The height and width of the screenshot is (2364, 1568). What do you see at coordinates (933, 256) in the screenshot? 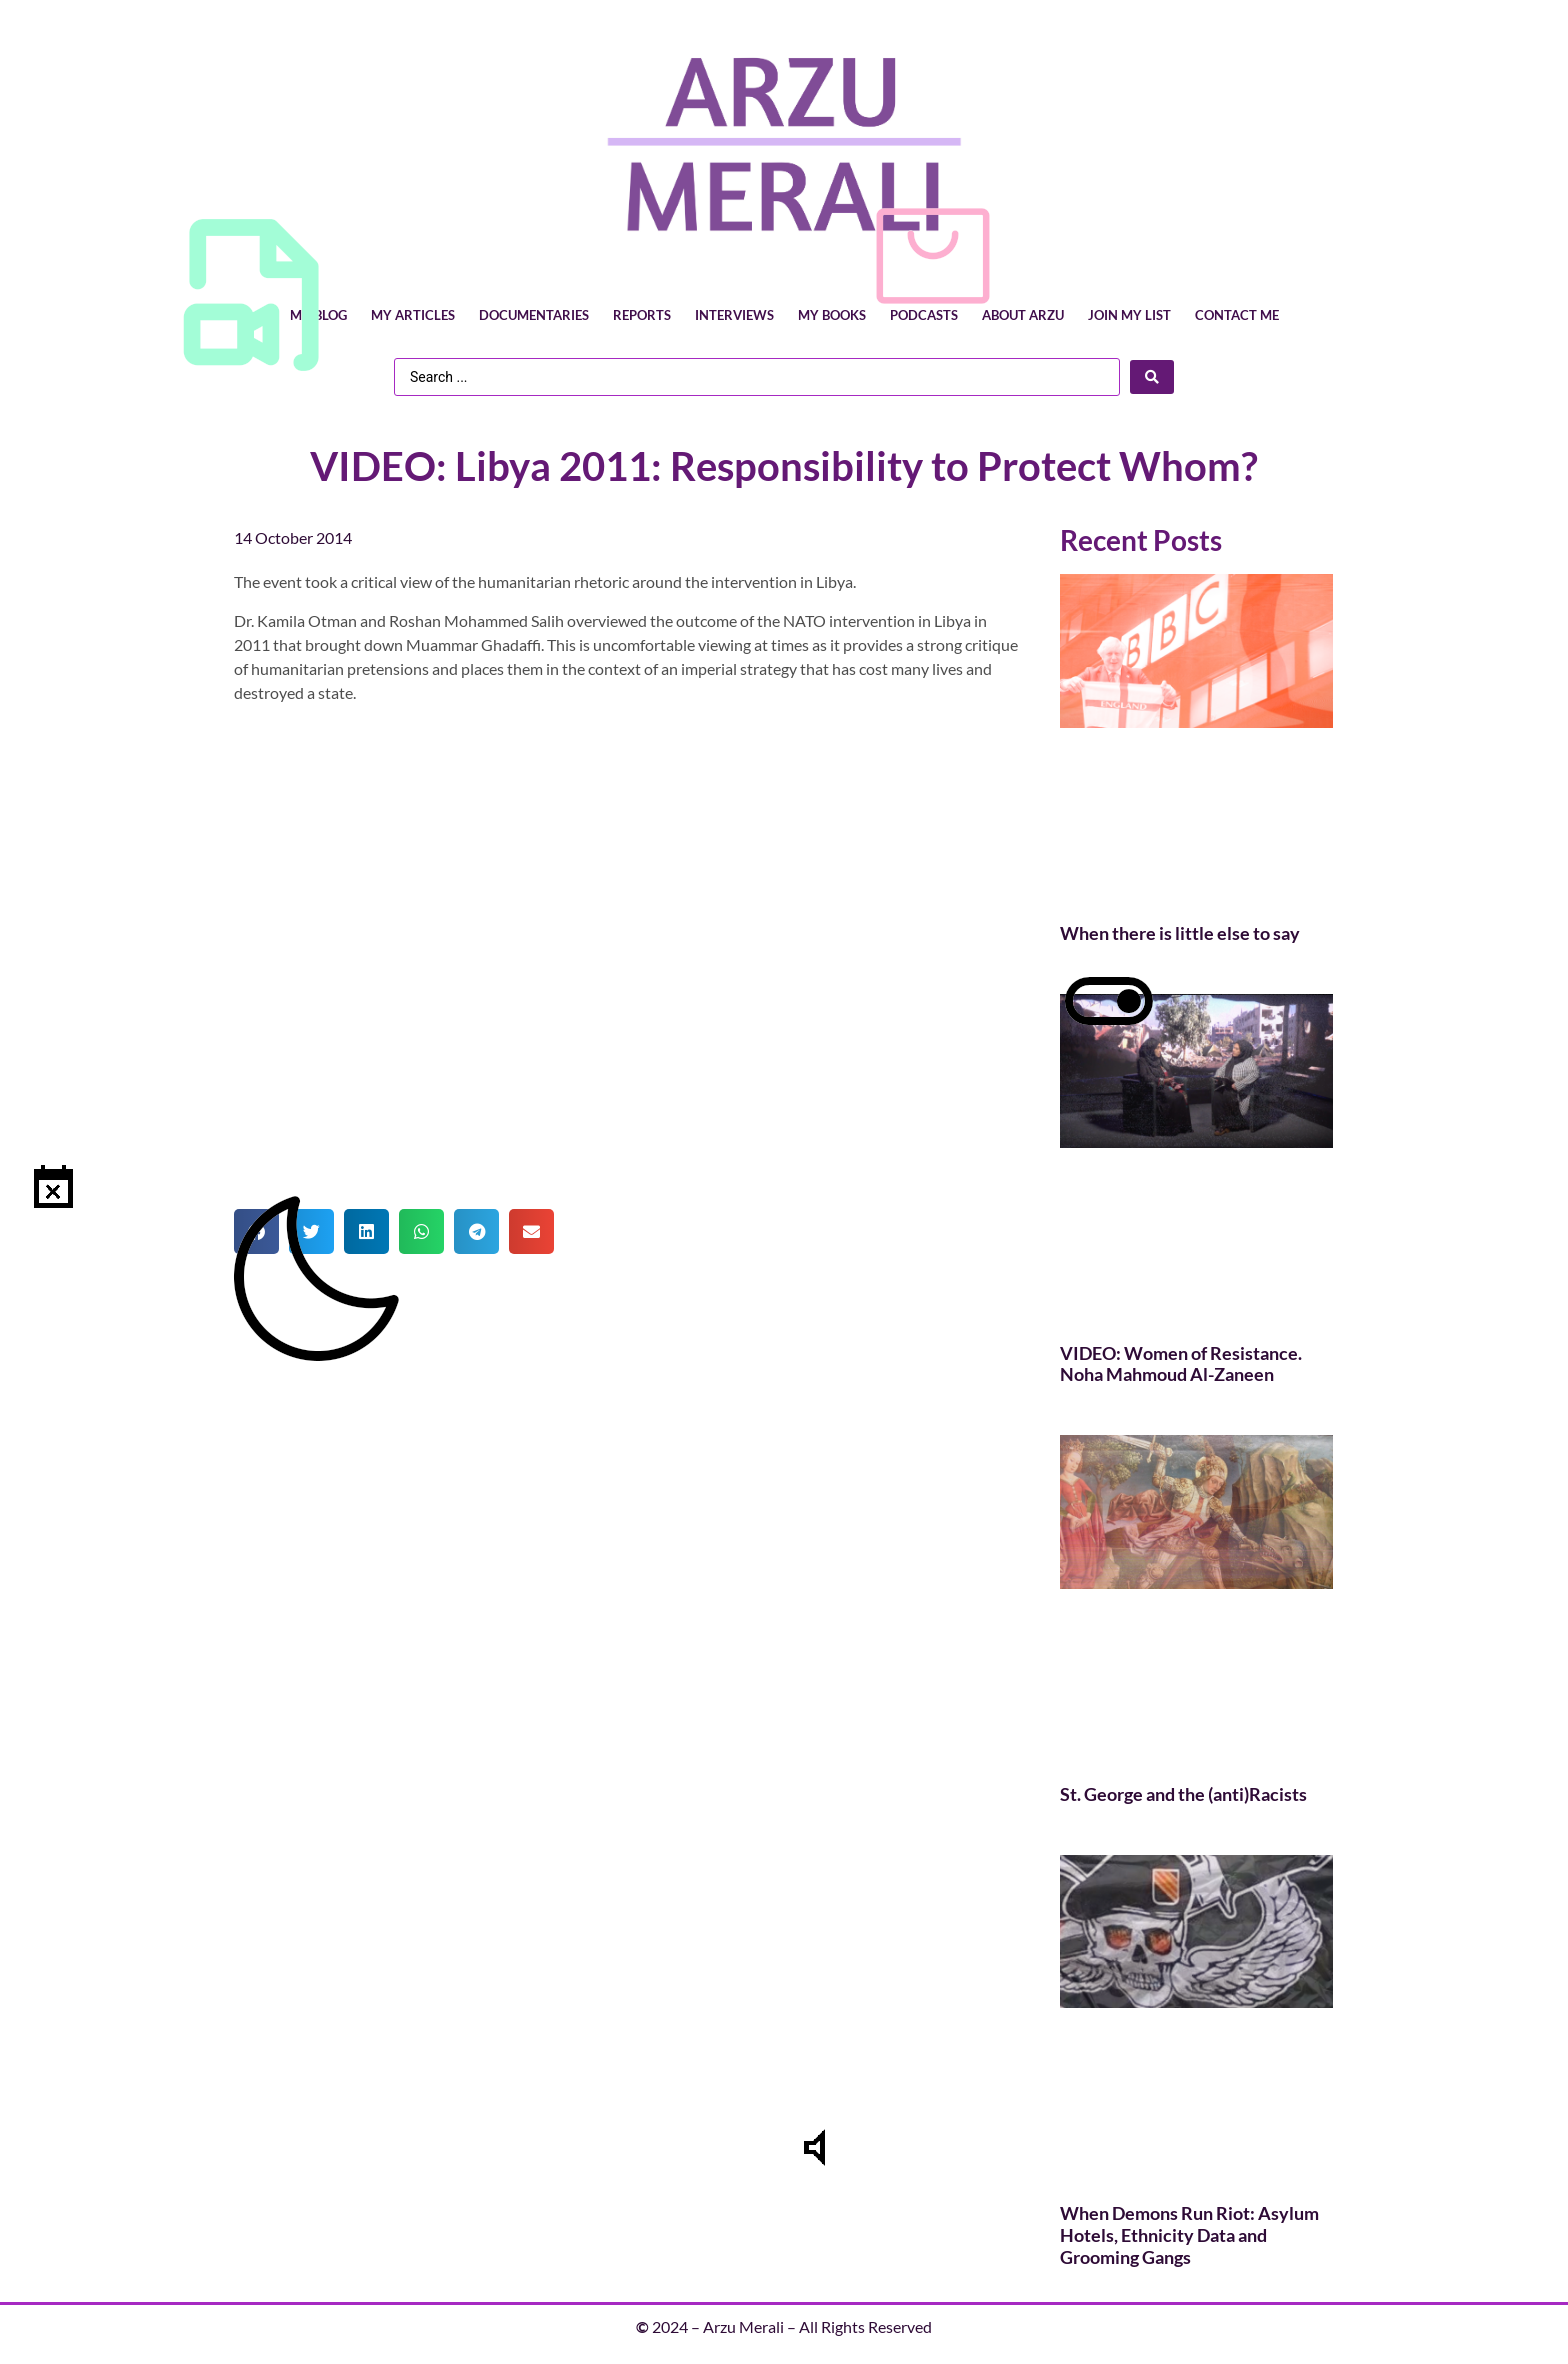
I see `view your shopping bag` at bounding box center [933, 256].